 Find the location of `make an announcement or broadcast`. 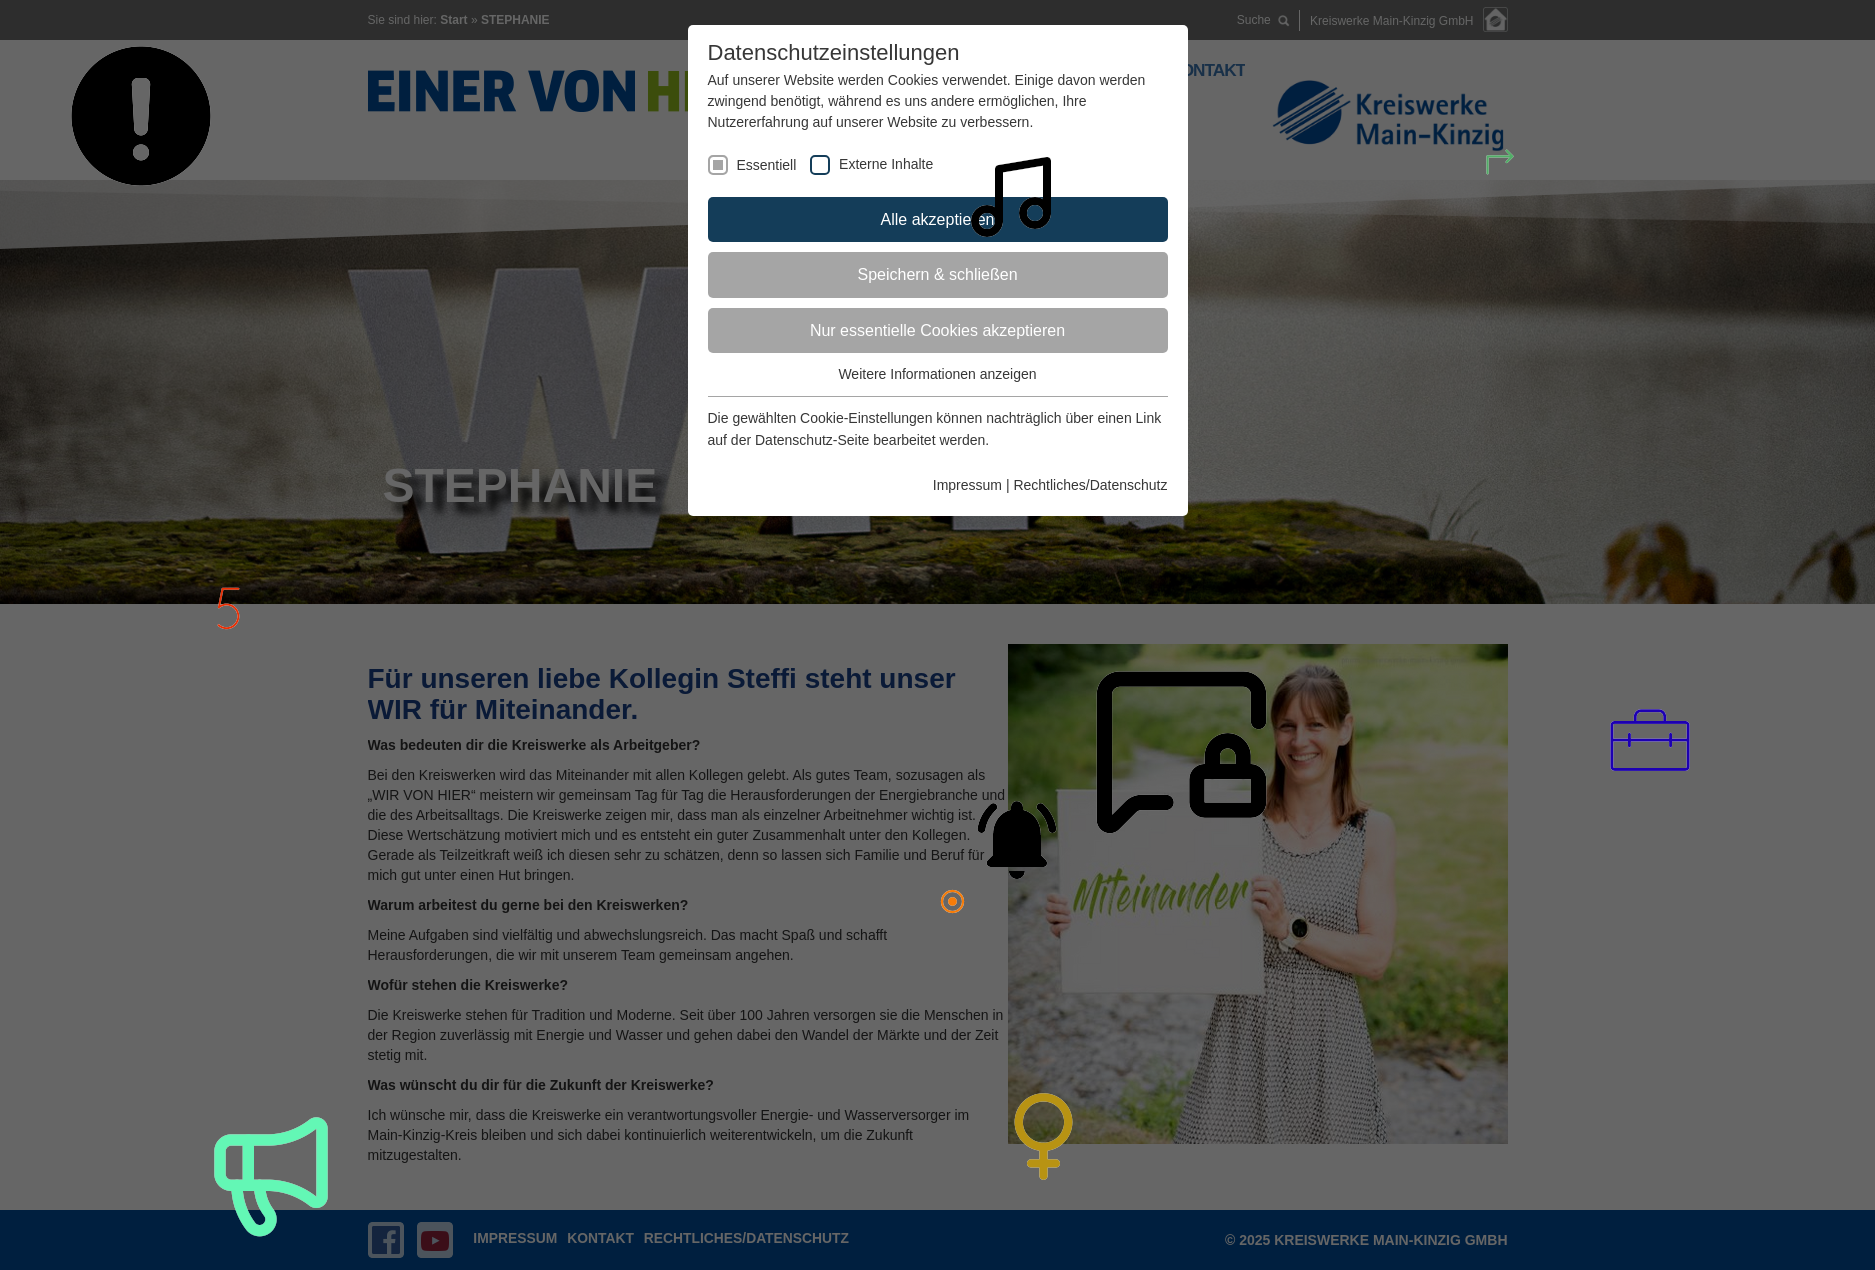

make an announcement or broadcast is located at coordinates (271, 1174).